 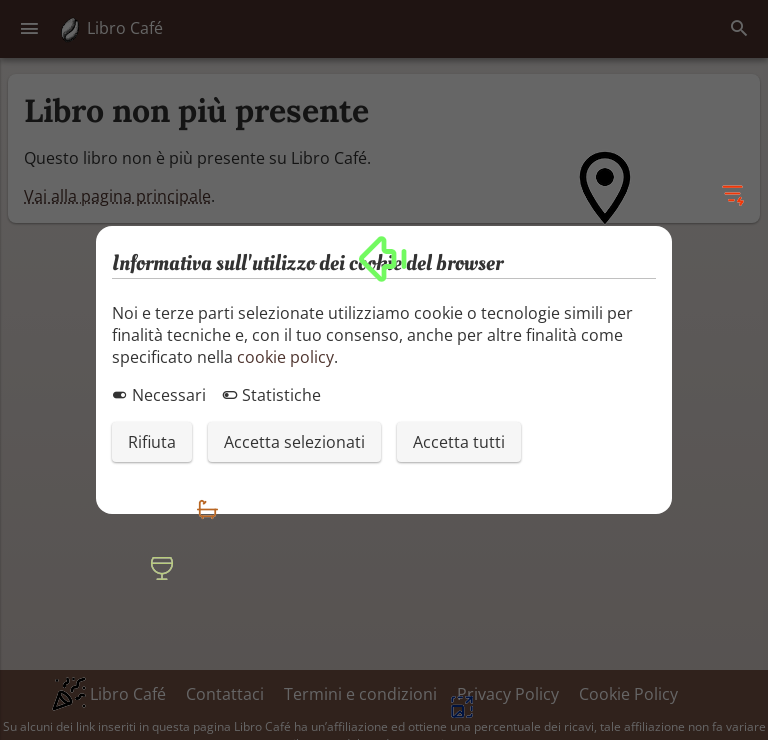 What do you see at coordinates (207, 509) in the screenshot?
I see `bathroom amenity indicator` at bounding box center [207, 509].